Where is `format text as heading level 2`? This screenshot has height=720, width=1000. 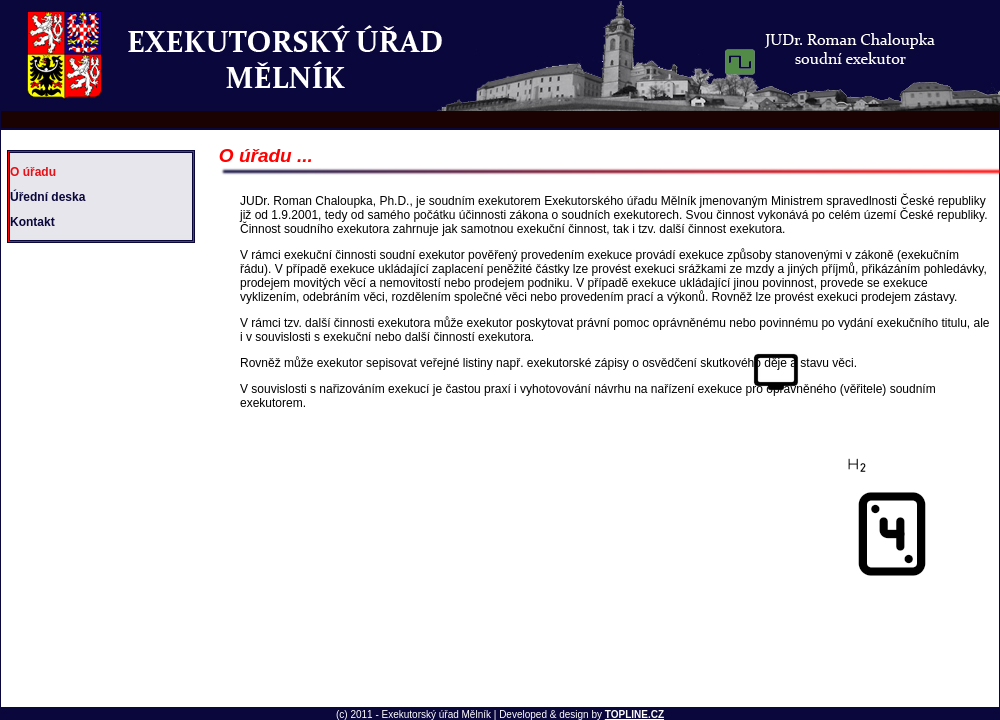
format text as heading level 2 is located at coordinates (856, 465).